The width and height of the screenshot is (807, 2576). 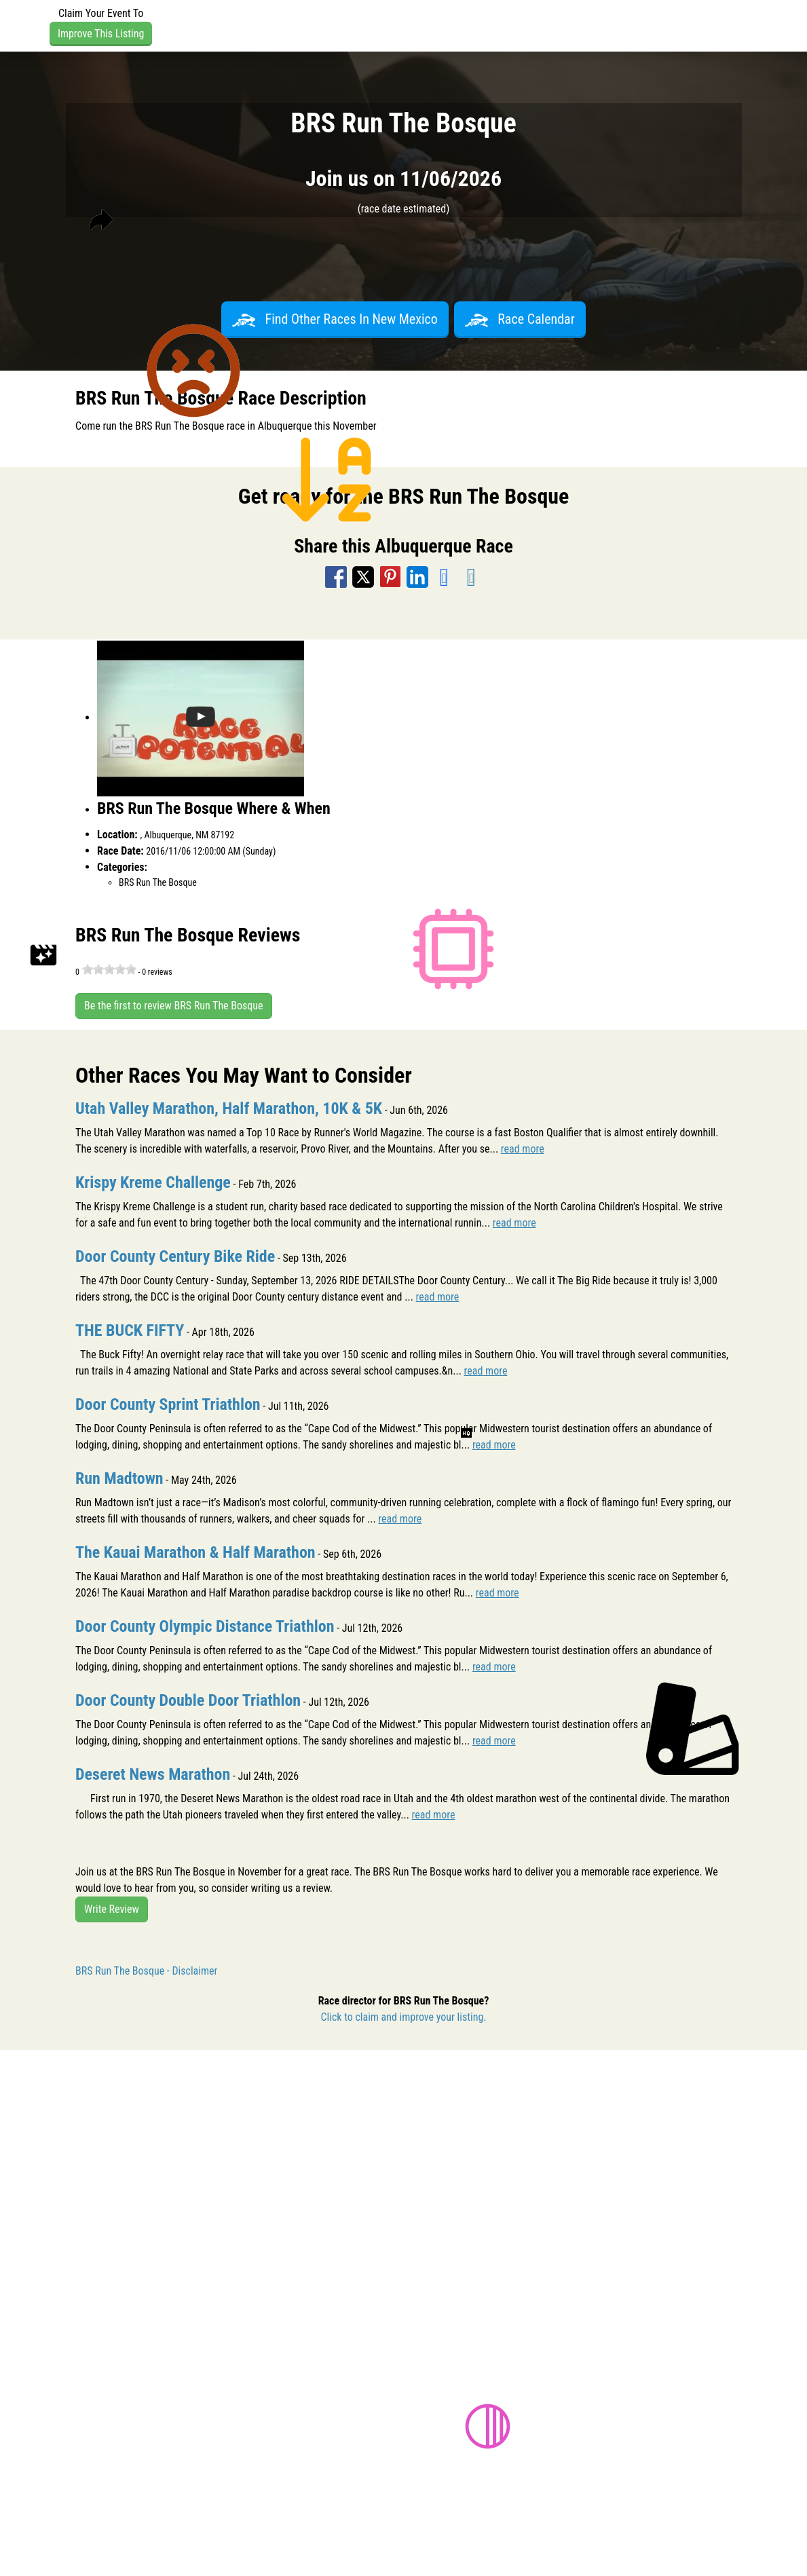 What do you see at coordinates (329, 479) in the screenshot?
I see `sort alphabetically from A to Z` at bounding box center [329, 479].